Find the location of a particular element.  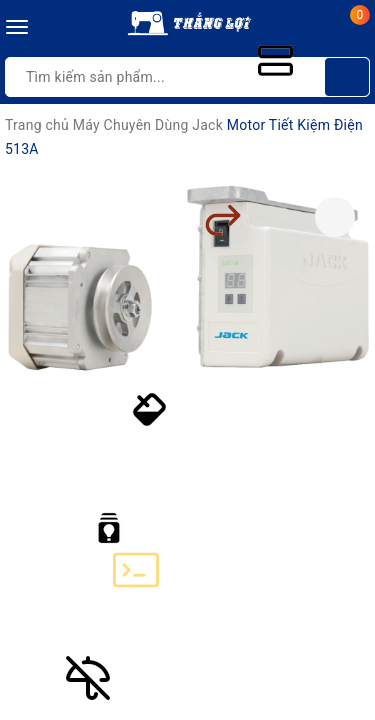

indicates weather protection is disabled is located at coordinates (88, 678).